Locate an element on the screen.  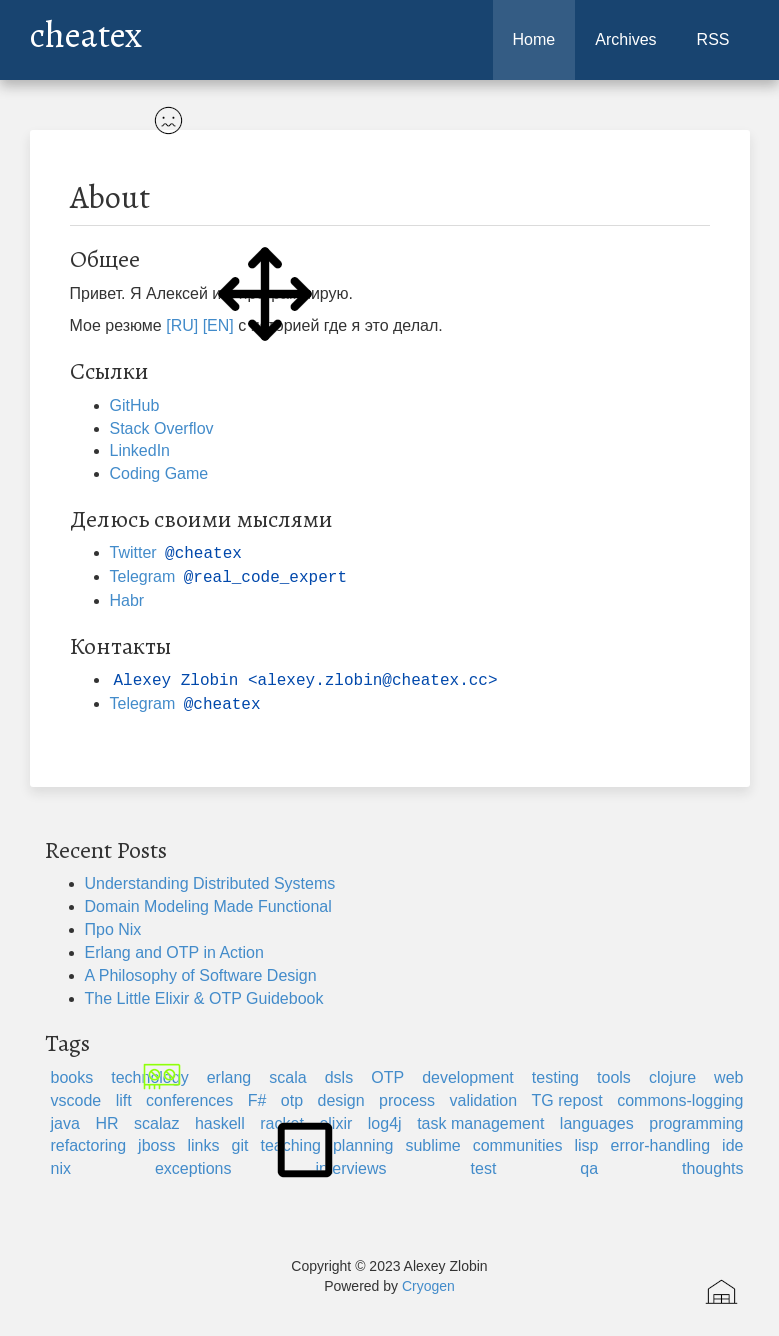
move or reposition an element is located at coordinates (265, 294).